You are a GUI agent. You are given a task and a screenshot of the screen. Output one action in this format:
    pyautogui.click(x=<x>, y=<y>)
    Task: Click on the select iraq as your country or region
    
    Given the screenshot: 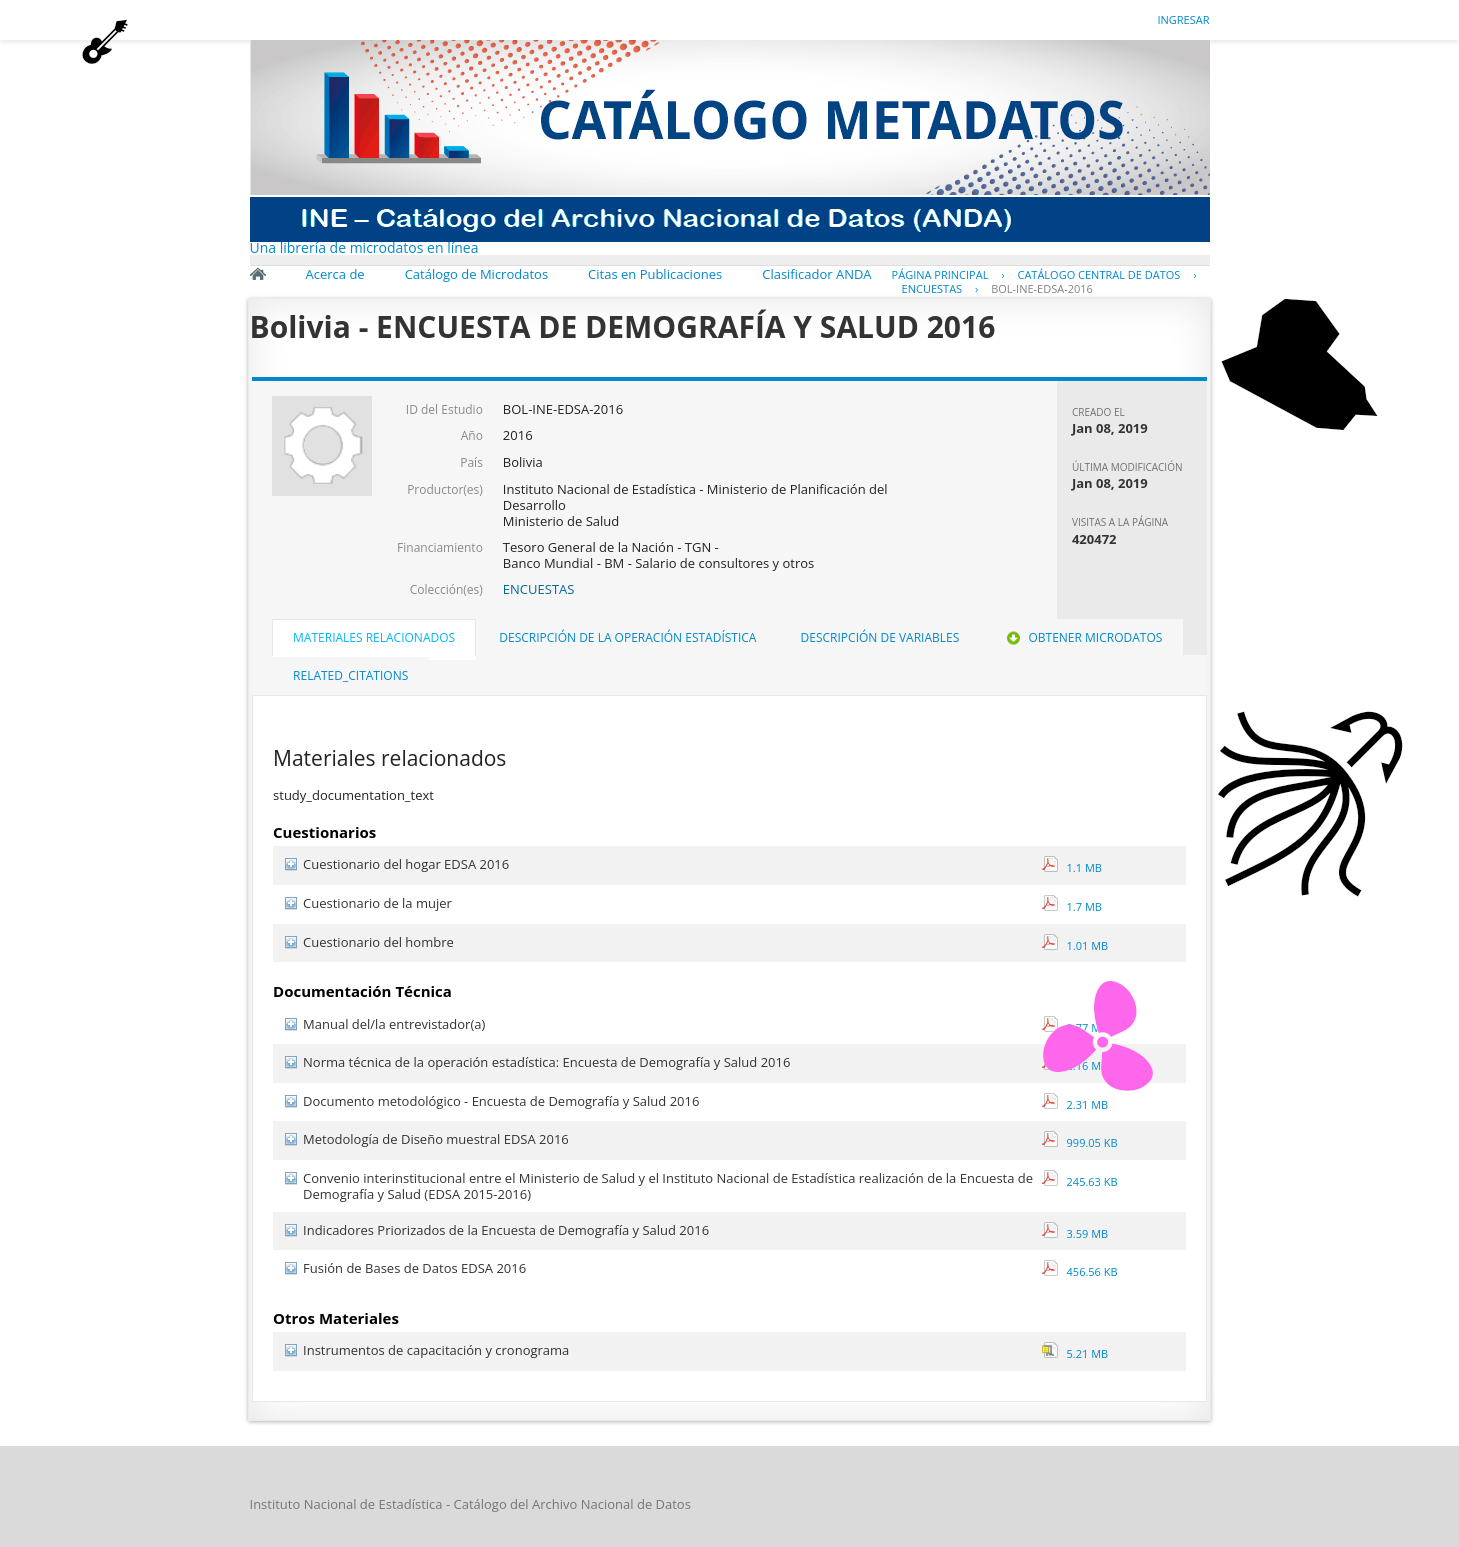 What is the action you would take?
    pyautogui.click(x=1299, y=364)
    